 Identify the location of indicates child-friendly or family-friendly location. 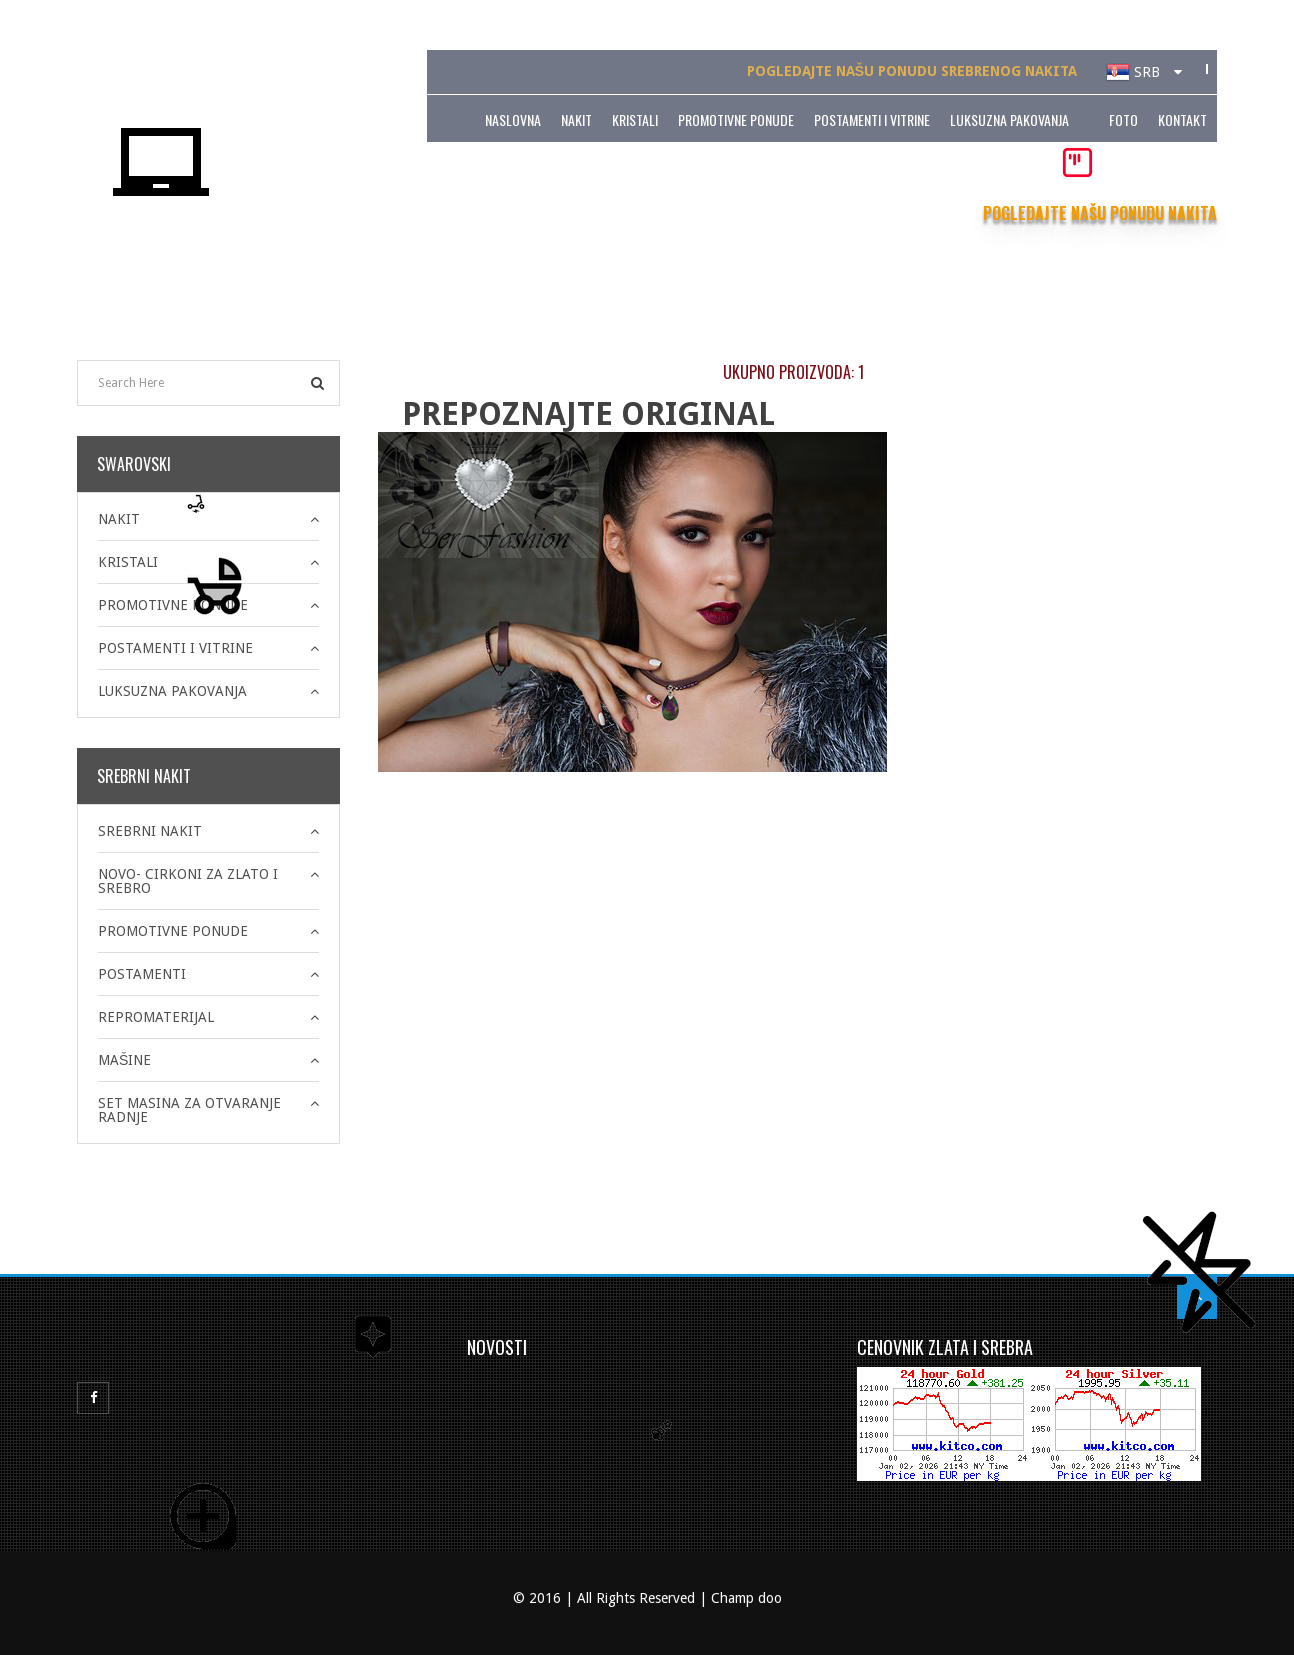
(216, 586).